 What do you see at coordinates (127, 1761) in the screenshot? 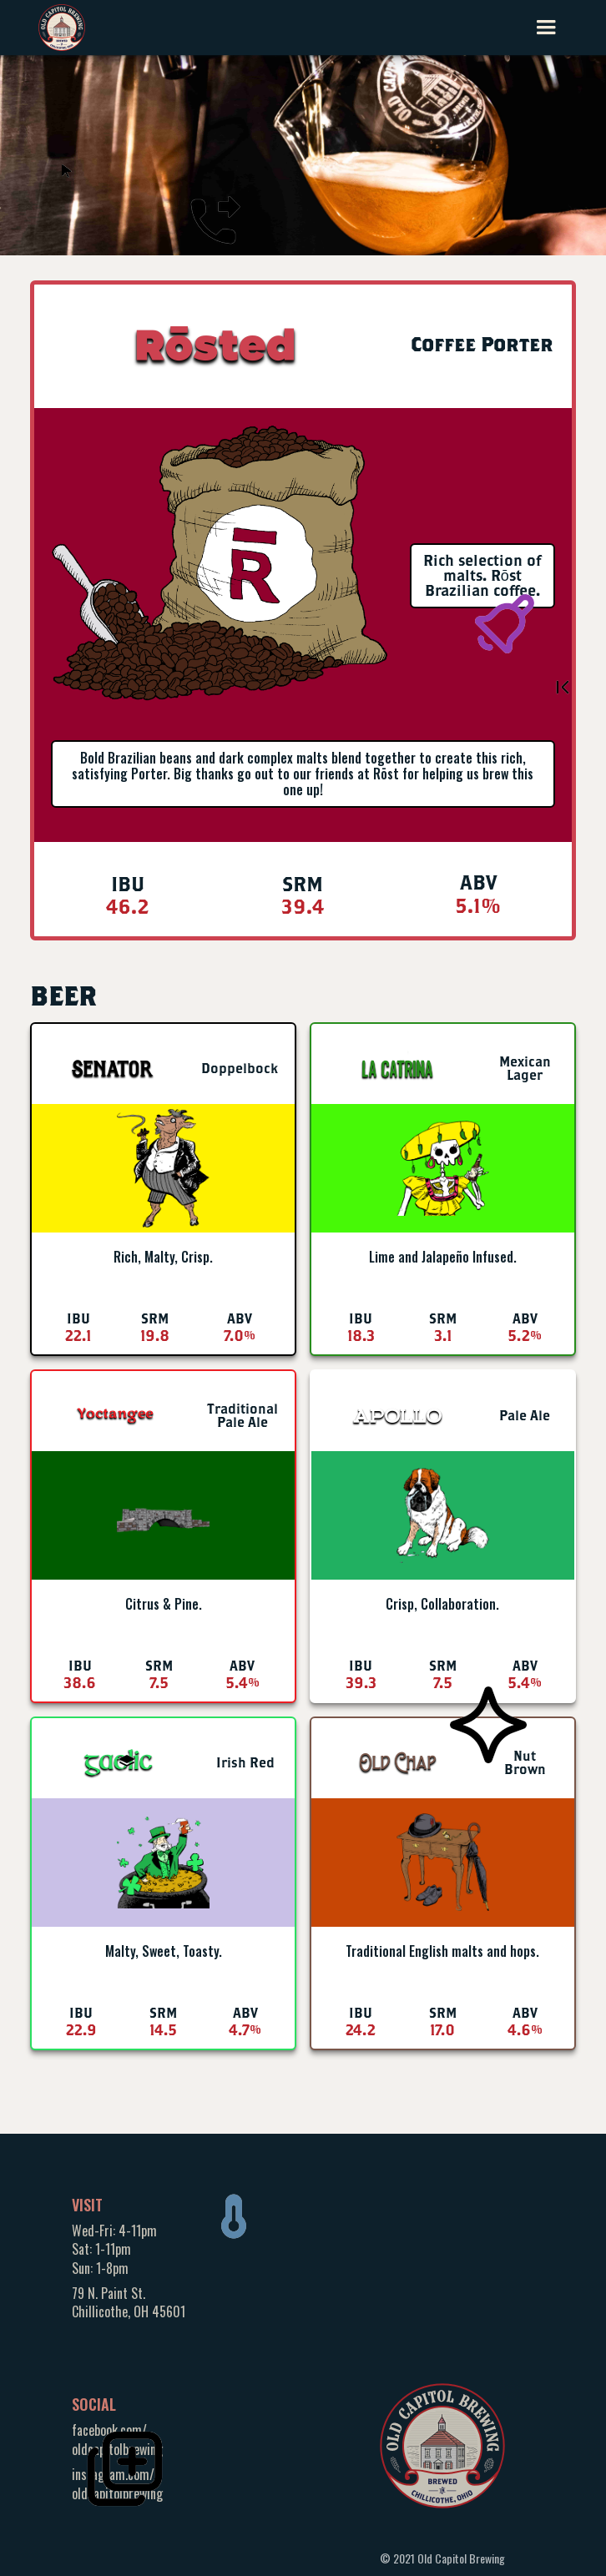
I see `view stacked layers or items` at bounding box center [127, 1761].